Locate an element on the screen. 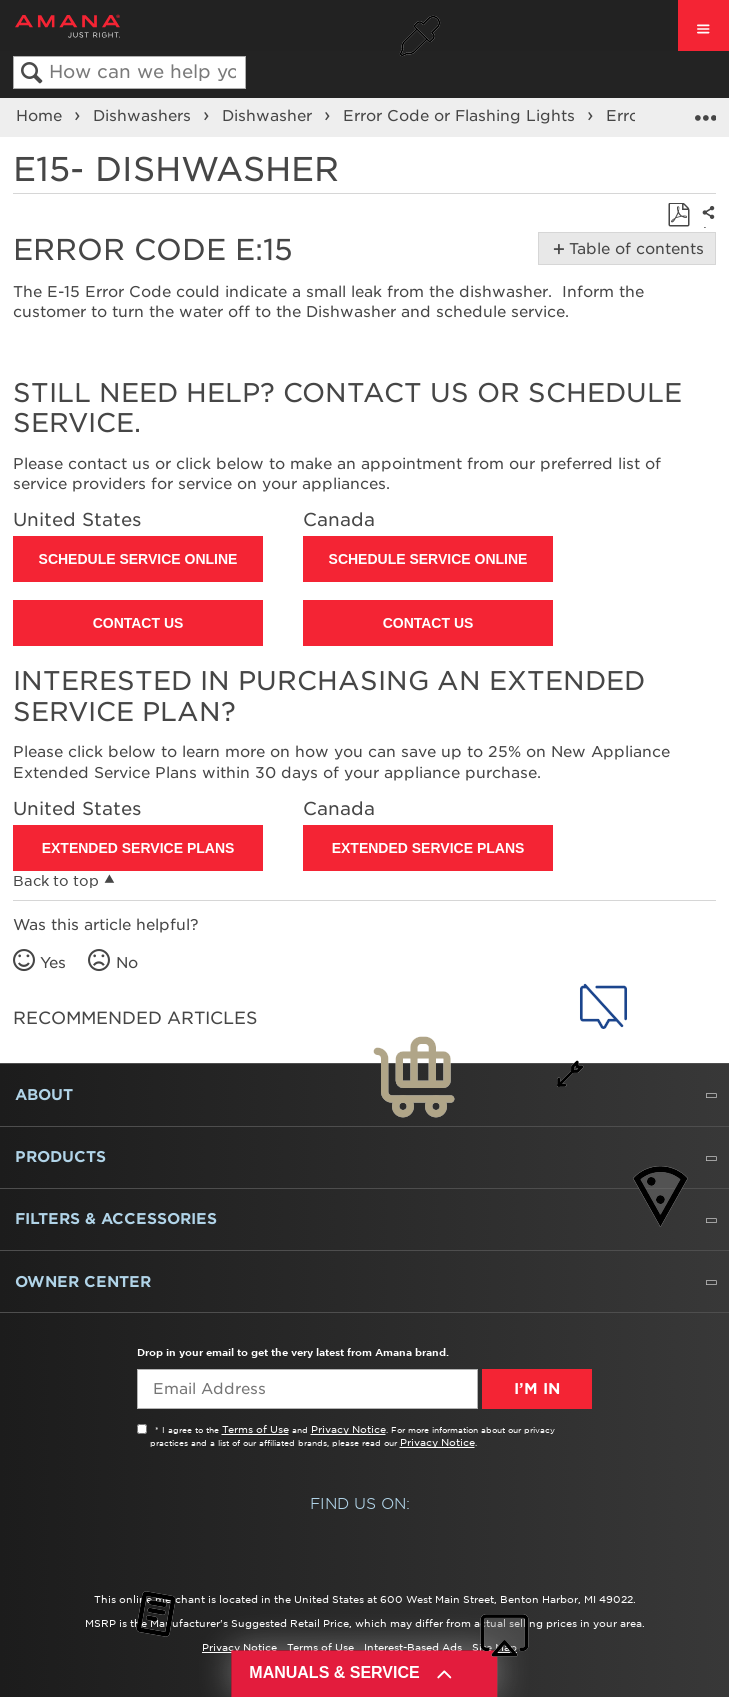  view your resume or CV is located at coordinates (156, 1614).